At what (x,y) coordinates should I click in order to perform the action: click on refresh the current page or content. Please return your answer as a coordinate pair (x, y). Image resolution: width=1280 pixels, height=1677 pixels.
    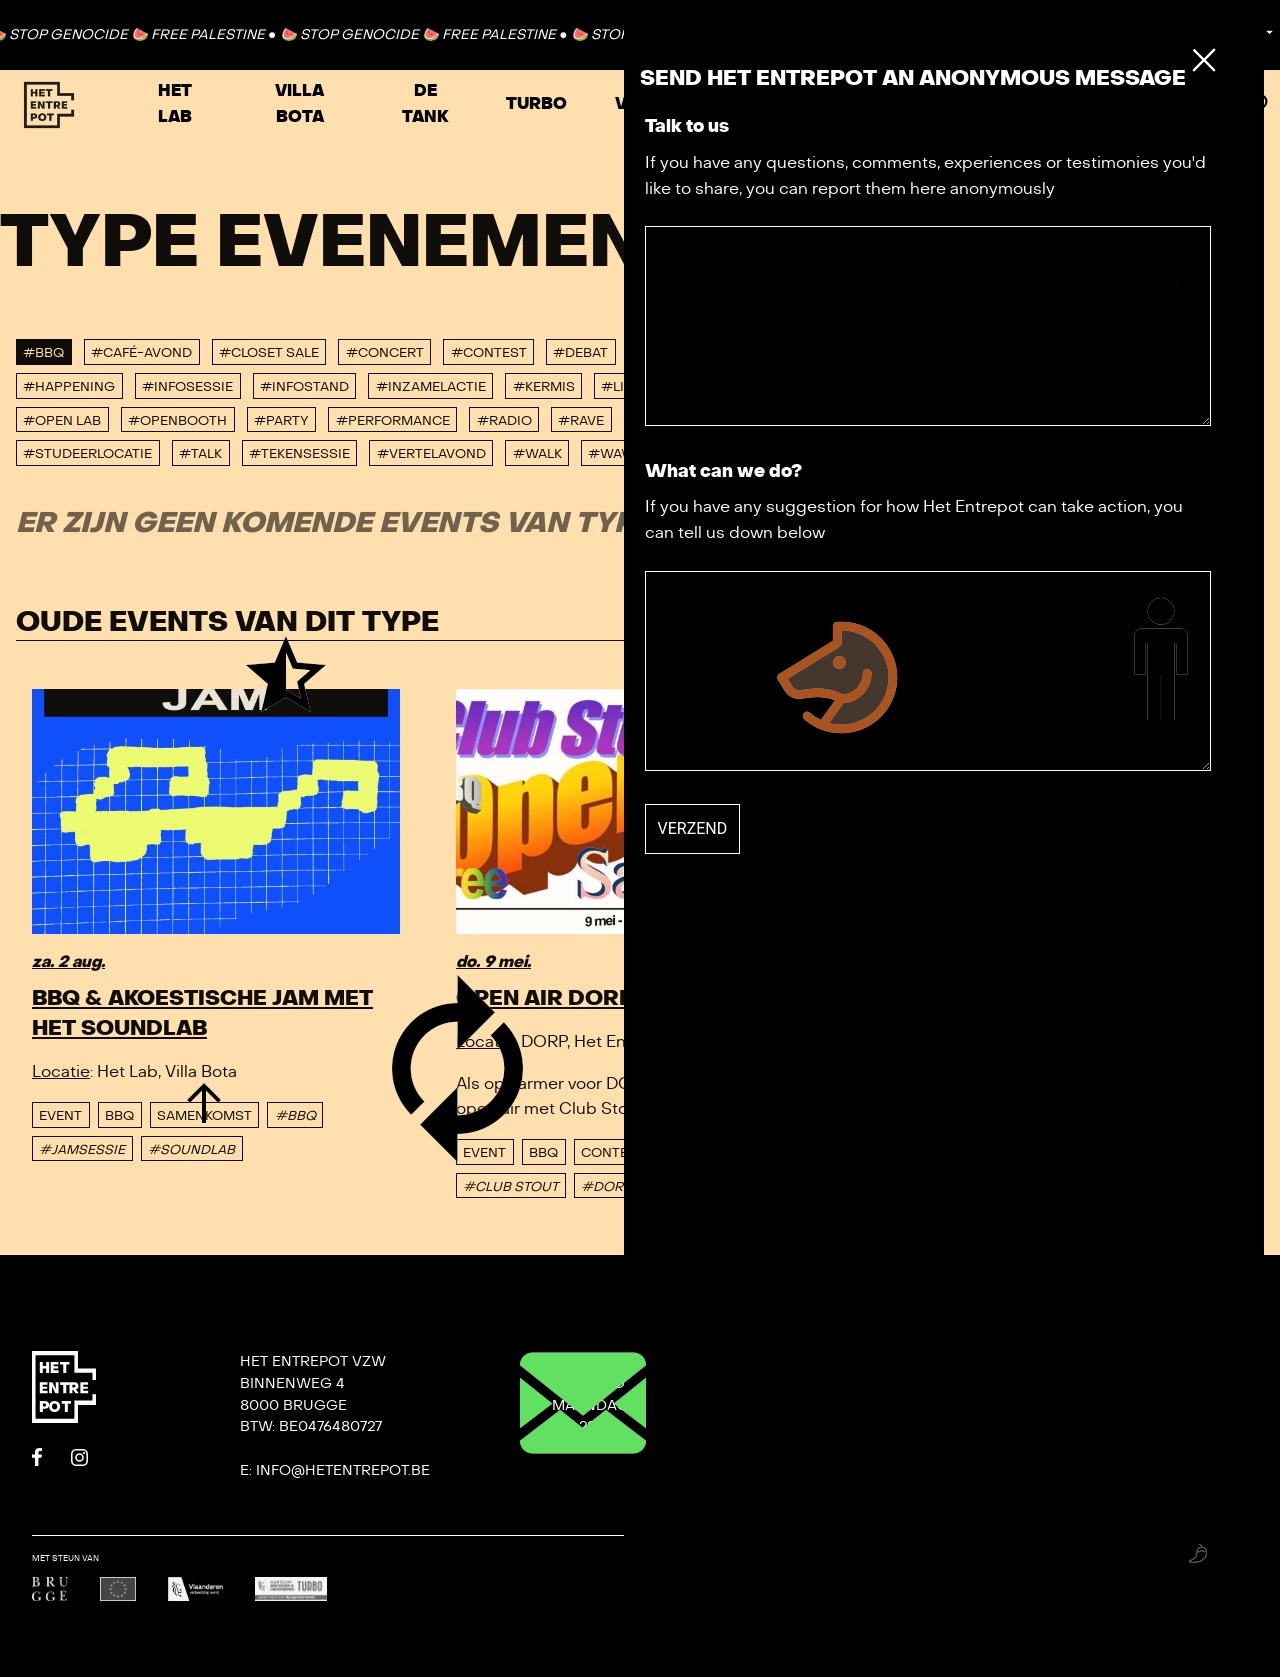
    Looking at the image, I should click on (457, 1068).